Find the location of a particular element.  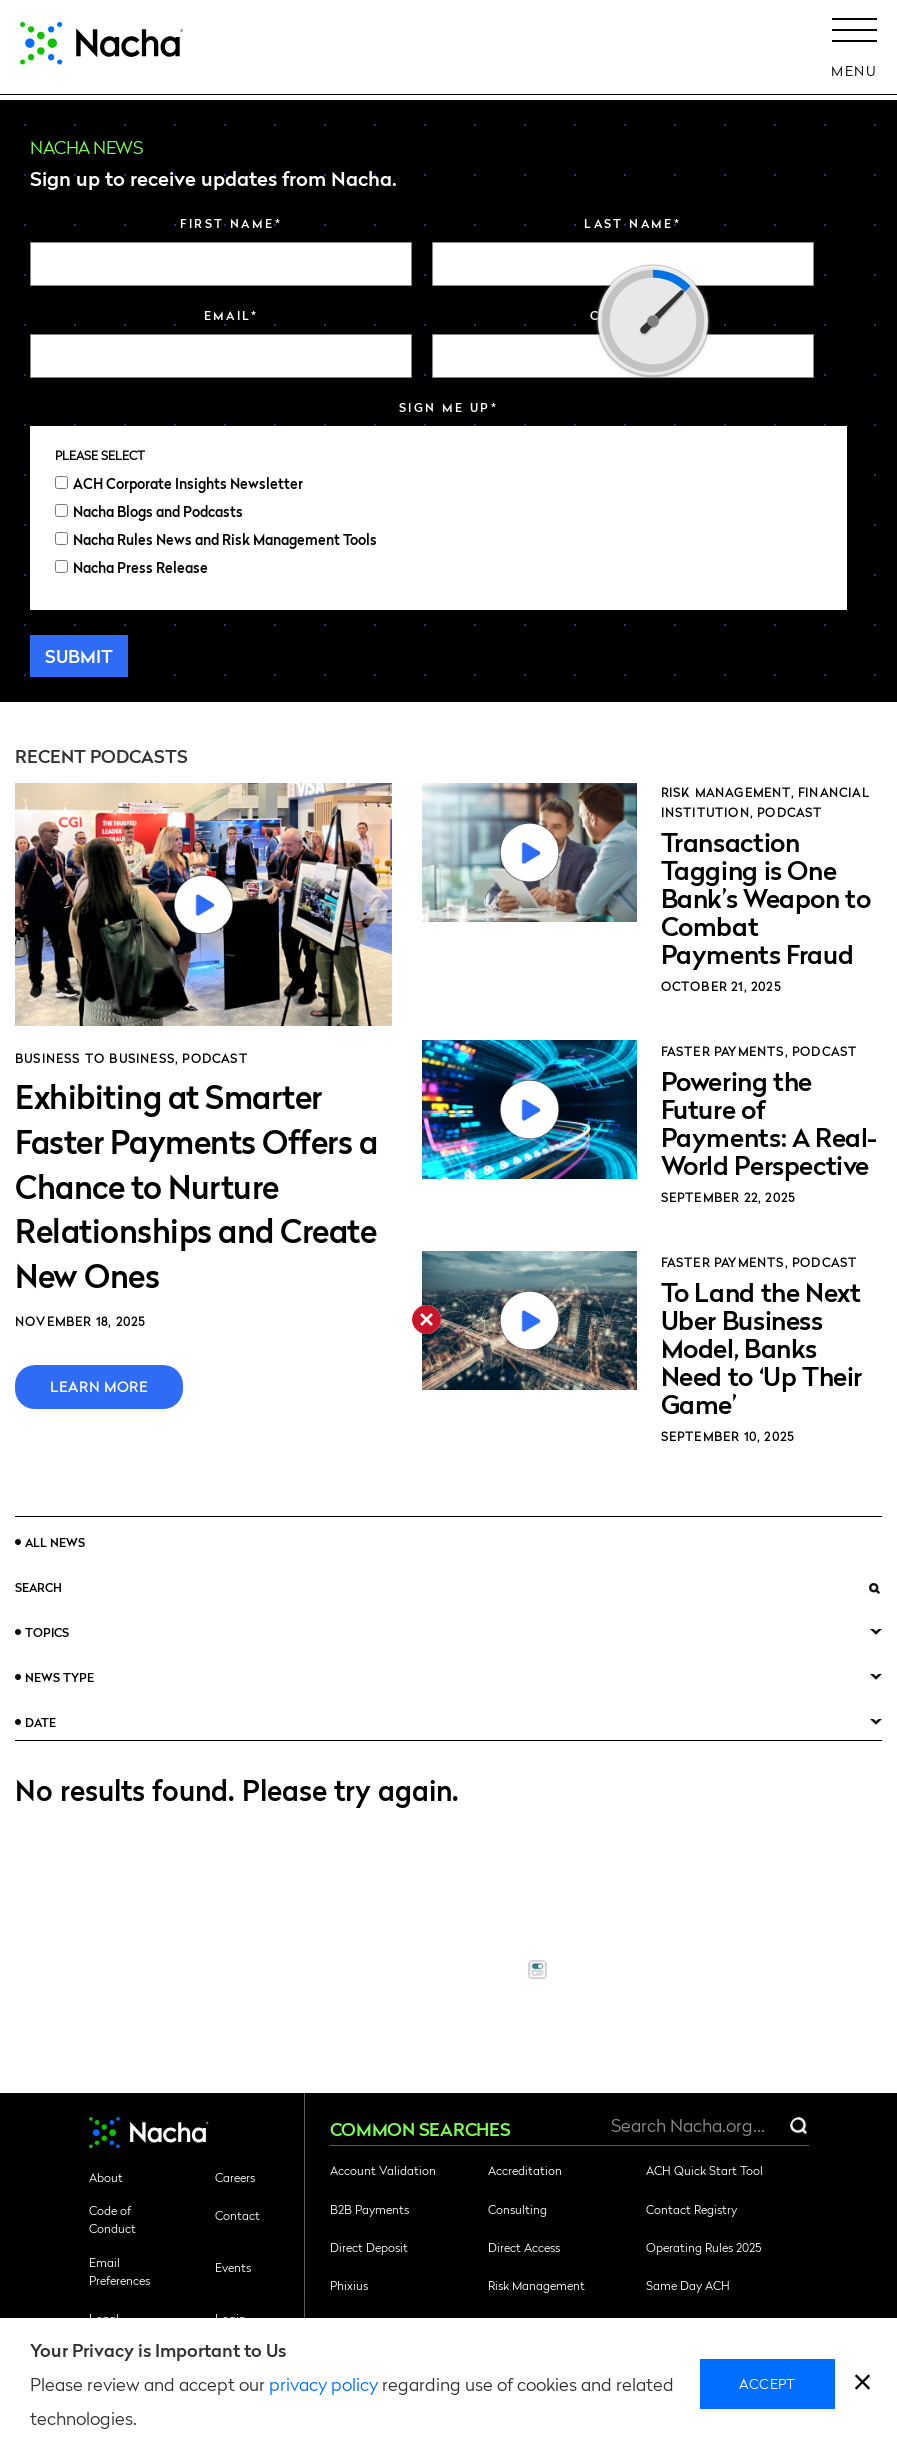

cancel or stop the current action is located at coordinates (426, 1319).